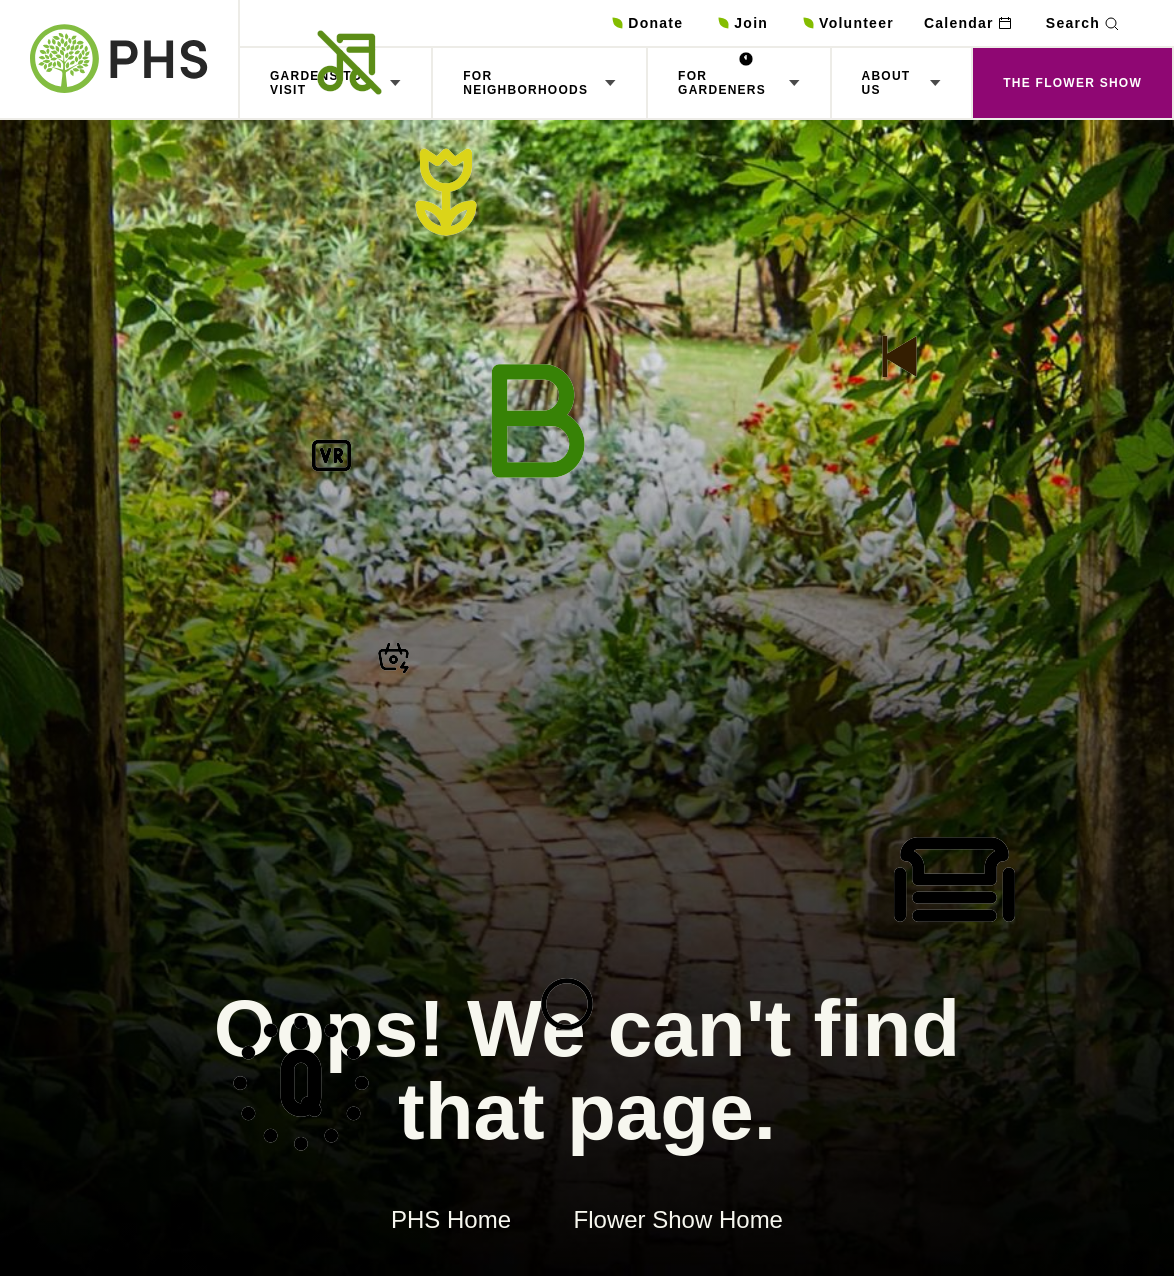 Image resolution: width=1174 pixels, height=1276 pixels. I want to click on enable macro or close-up photography mode, so click(446, 192).